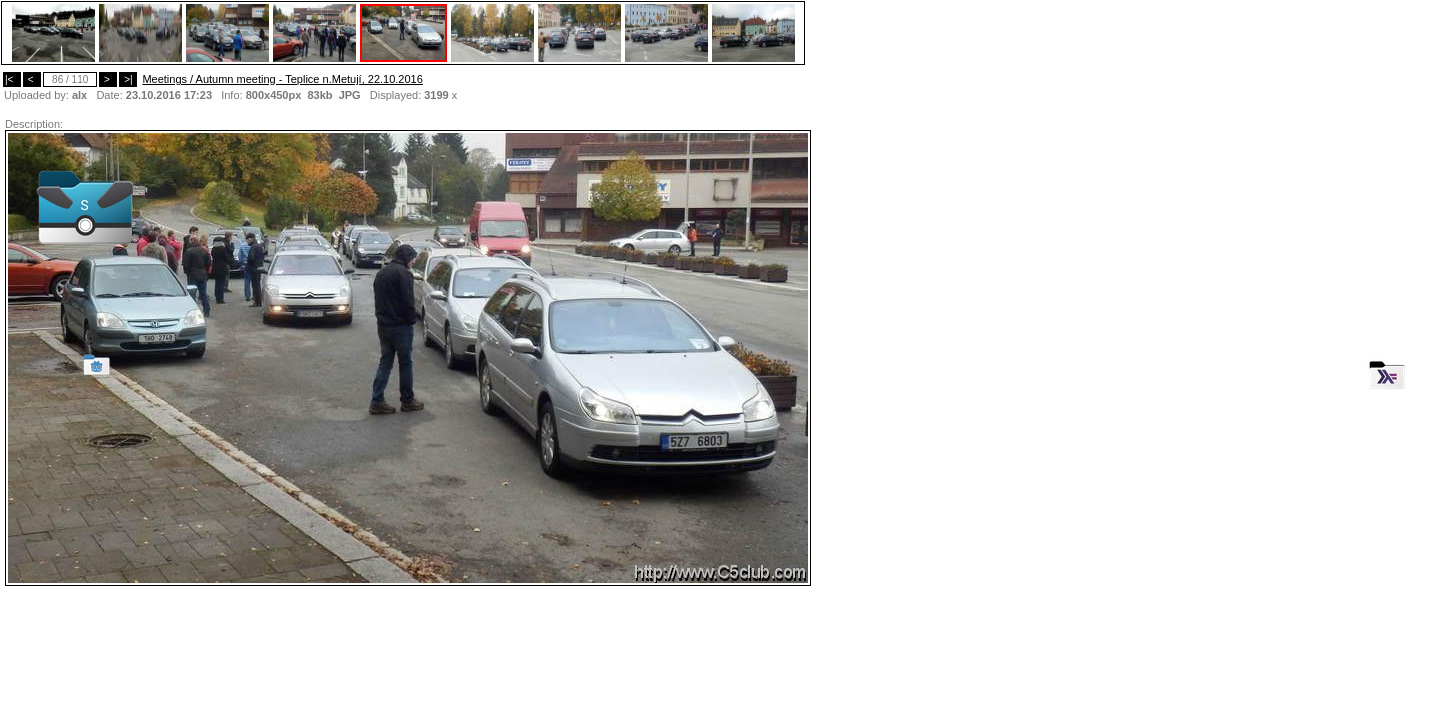  What do you see at coordinates (1387, 376) in the screenshot?
I see `open folder containing haskell project files` at bounding box center [1387, 376].